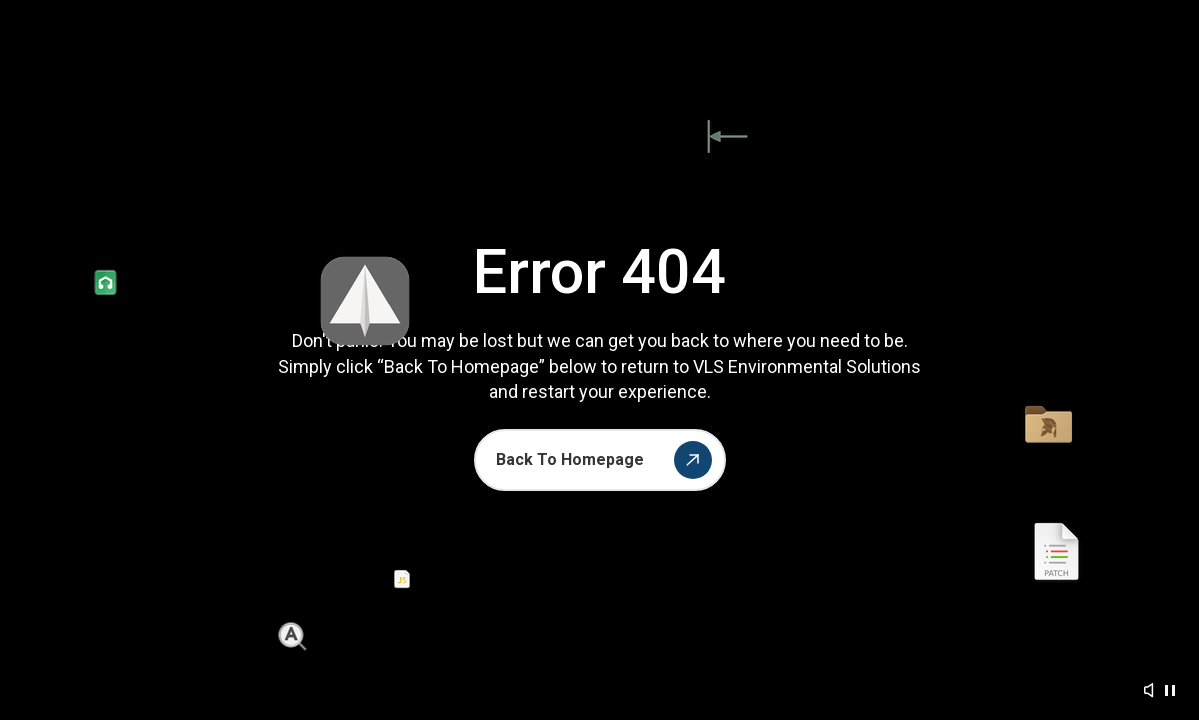 The width and height of the screenshot is (1199, 720). What do you see at coordinates (402, 579) in the screenshot?
I see `indicates a javascript file type` at bounding box center [402, 579].